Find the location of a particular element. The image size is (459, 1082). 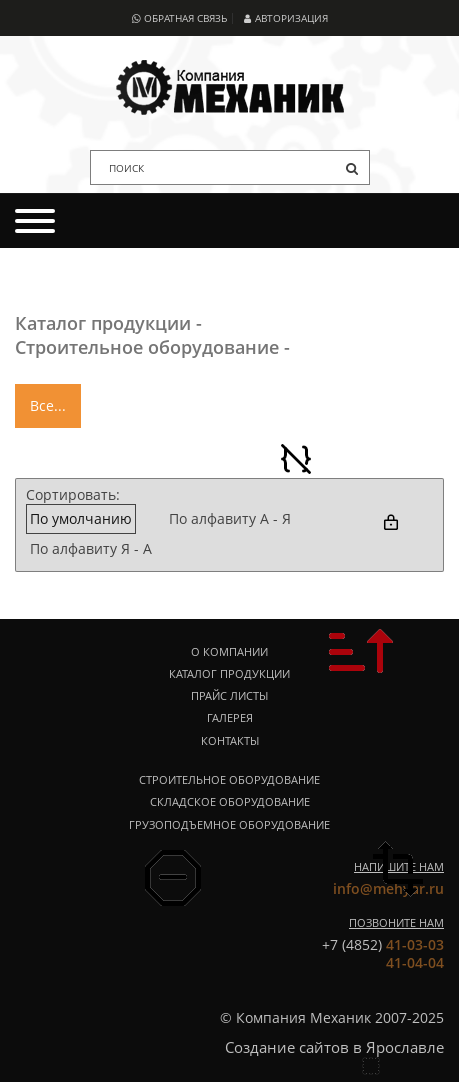

lock or secure this item is located at coordinates (391, 523).